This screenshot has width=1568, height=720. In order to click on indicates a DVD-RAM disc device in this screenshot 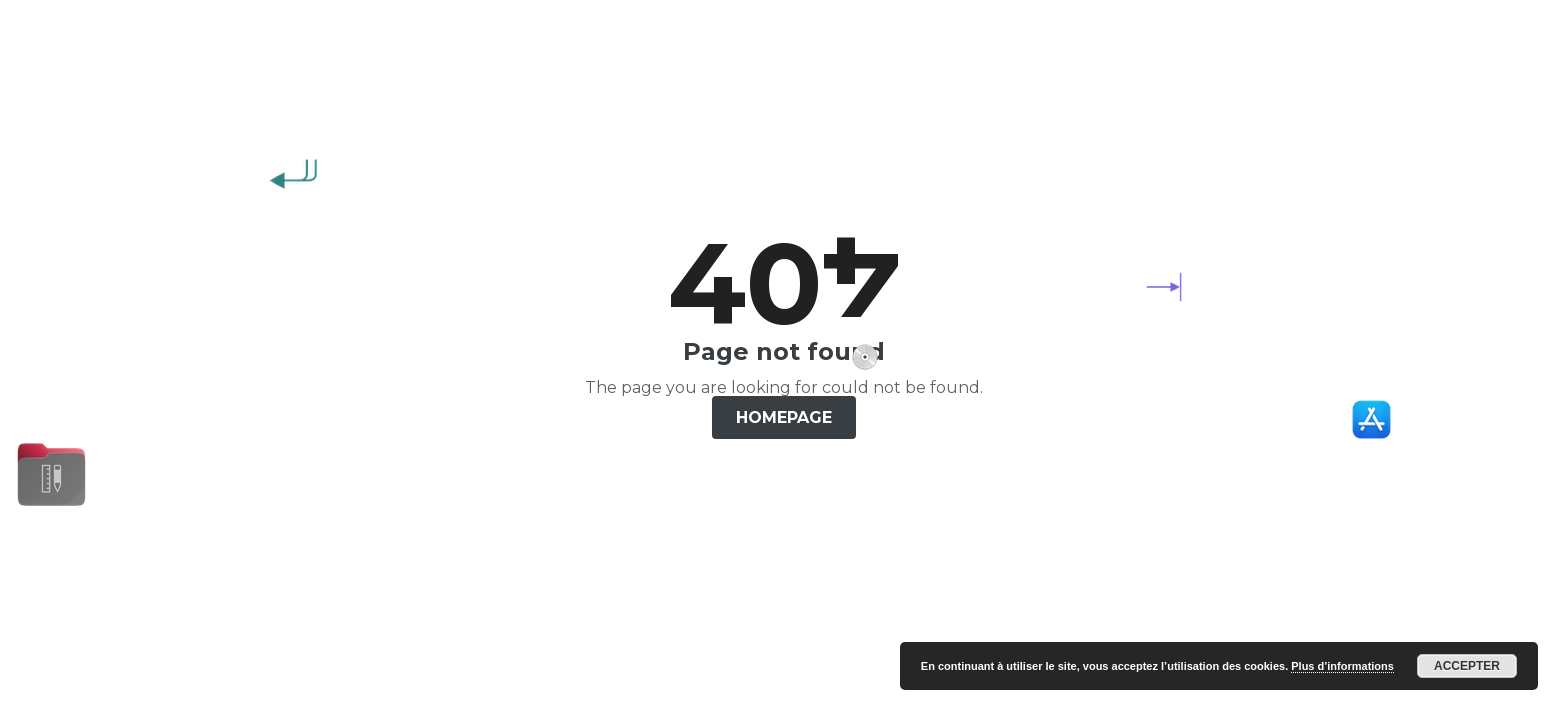, I will do `click(865, 357)`.